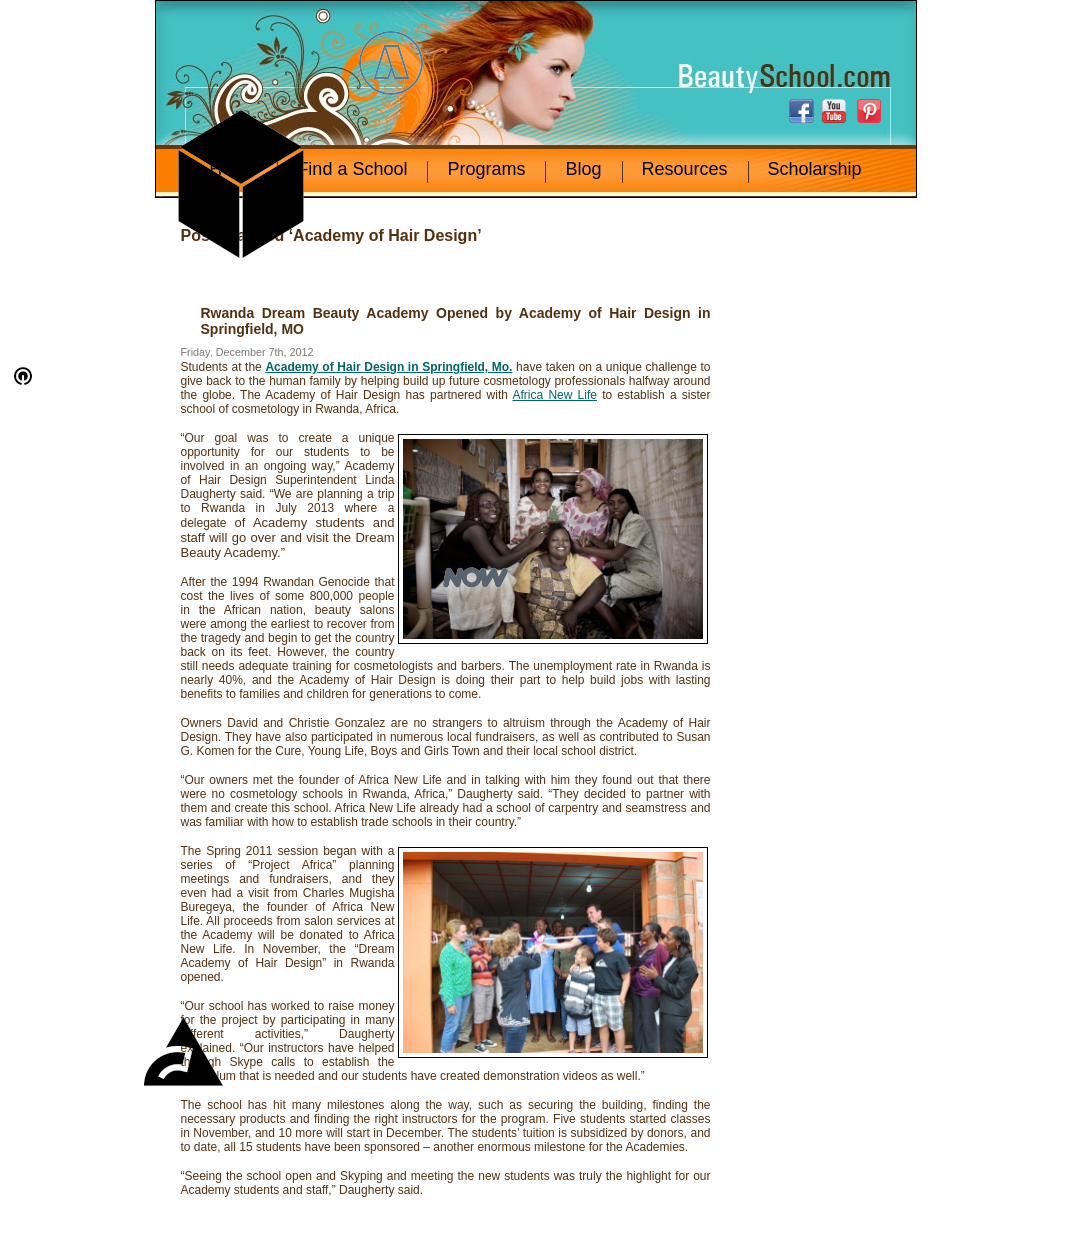 Image resolution: width=1071 pixels, height=1257 pixels. What do you see at coordinates (23, 376) in the screenshot?
I see `open Qwiklabs learning platform` at bounding box center [23, 376].